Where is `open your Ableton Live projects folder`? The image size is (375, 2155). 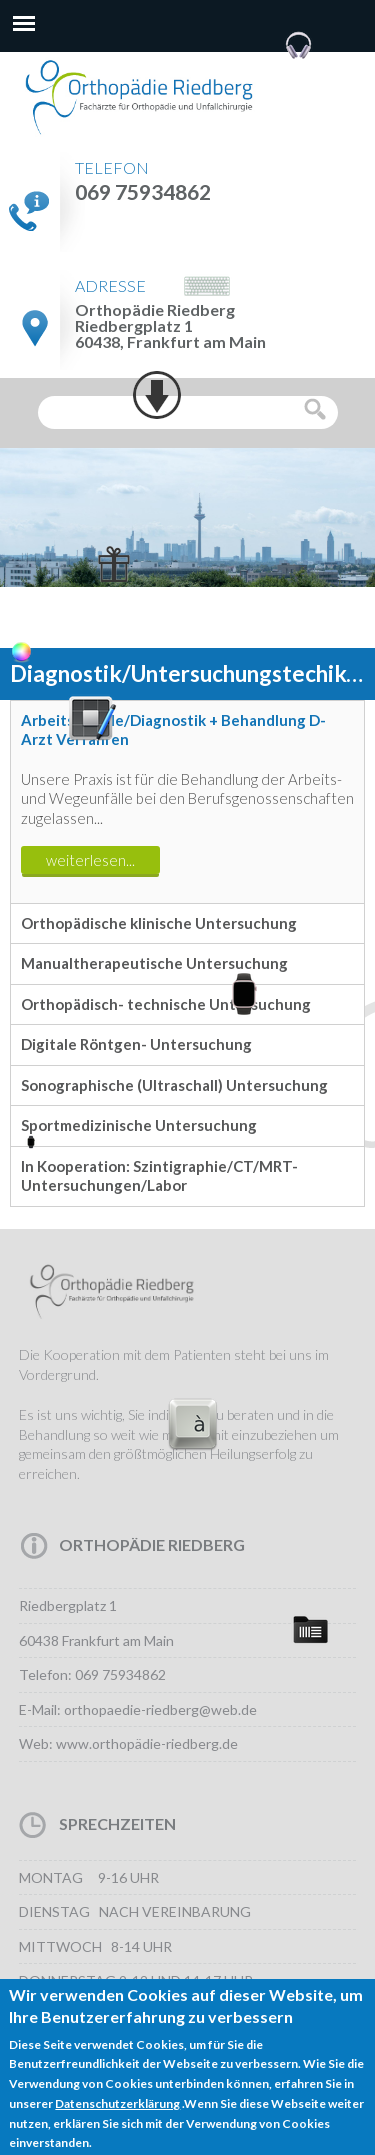
open your Ableton Live projects folder is located at coordinates (310, 1630).